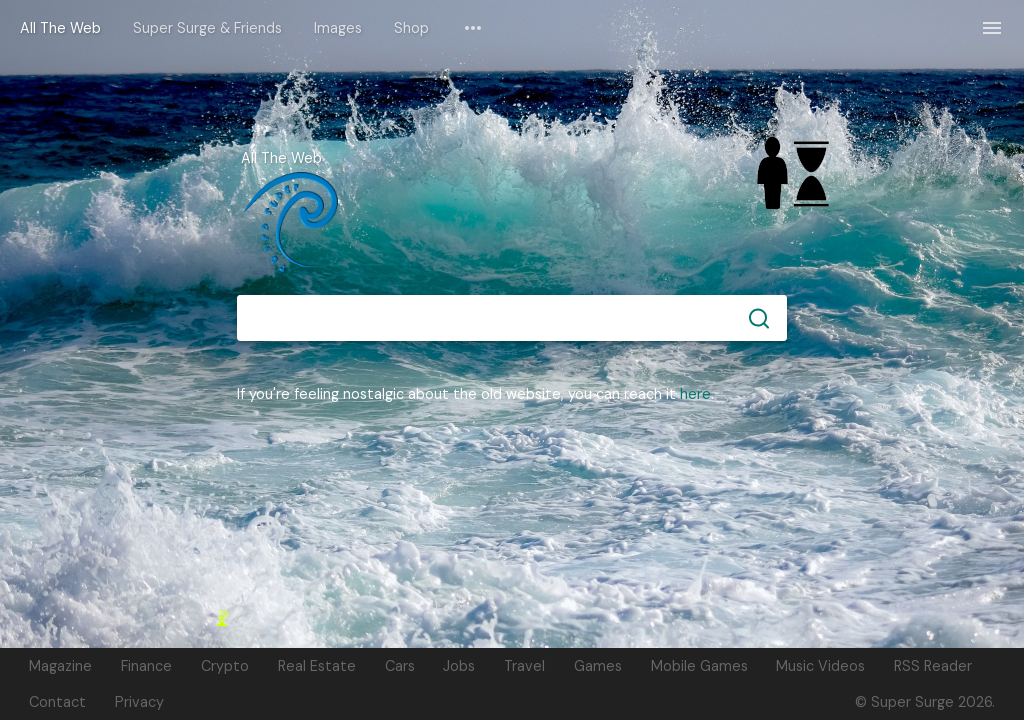  Describe the element at coordinates (793, 173) in the screenshot. I see `view player's time spent in game` at that location.